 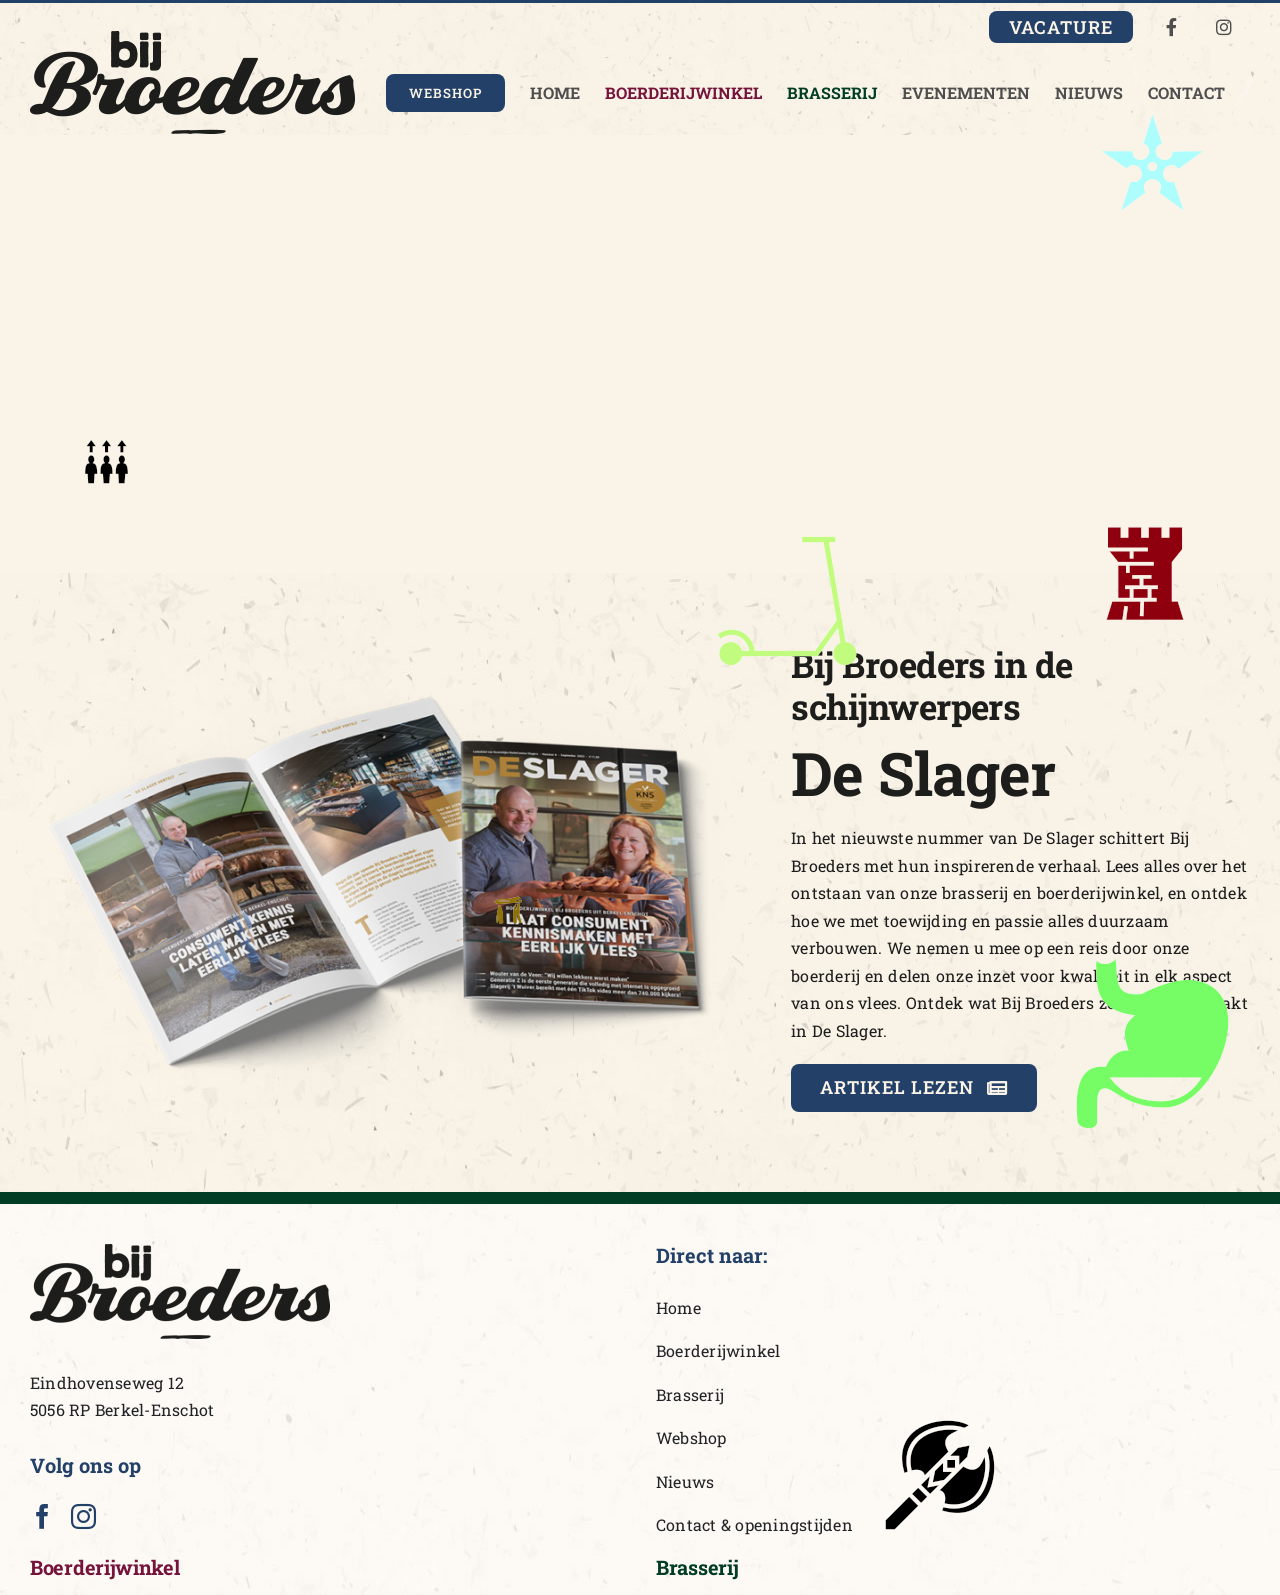 I want to click on view ancient landmarks or historical sites, so click(x=508, y=910).